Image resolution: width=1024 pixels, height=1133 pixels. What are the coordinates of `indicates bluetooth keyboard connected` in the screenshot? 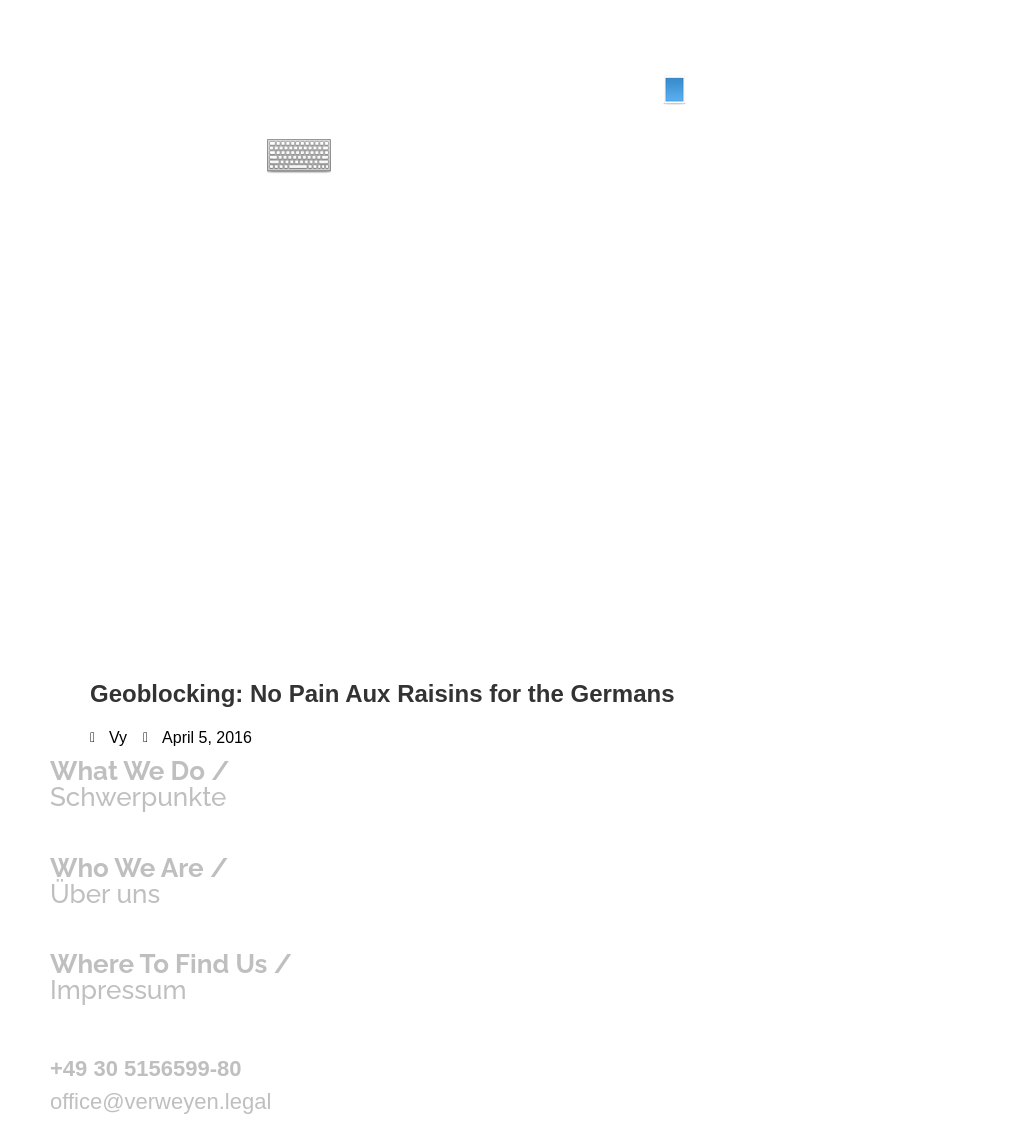 It's located at (299, 155).